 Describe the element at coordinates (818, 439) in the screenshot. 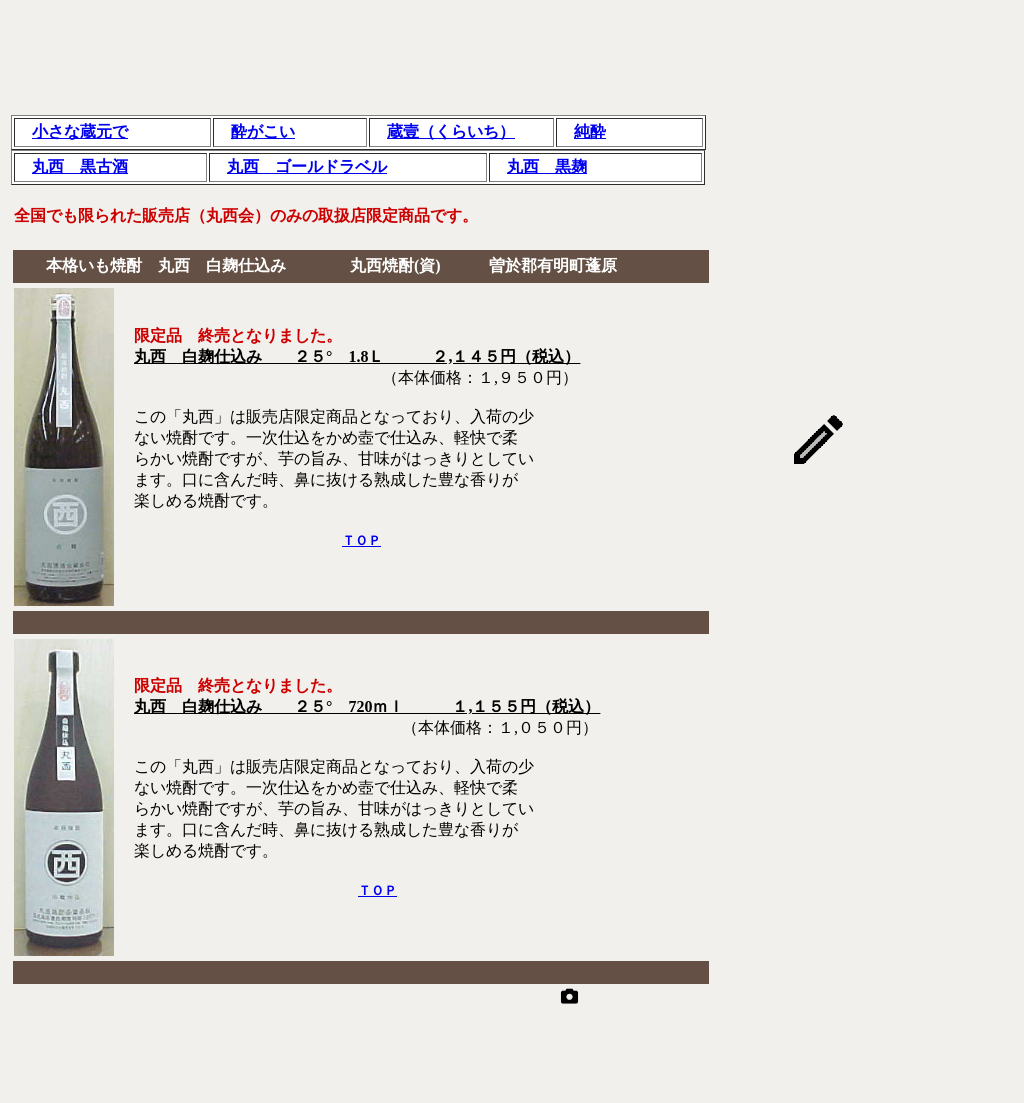

I see `edit or modify content` at that location.